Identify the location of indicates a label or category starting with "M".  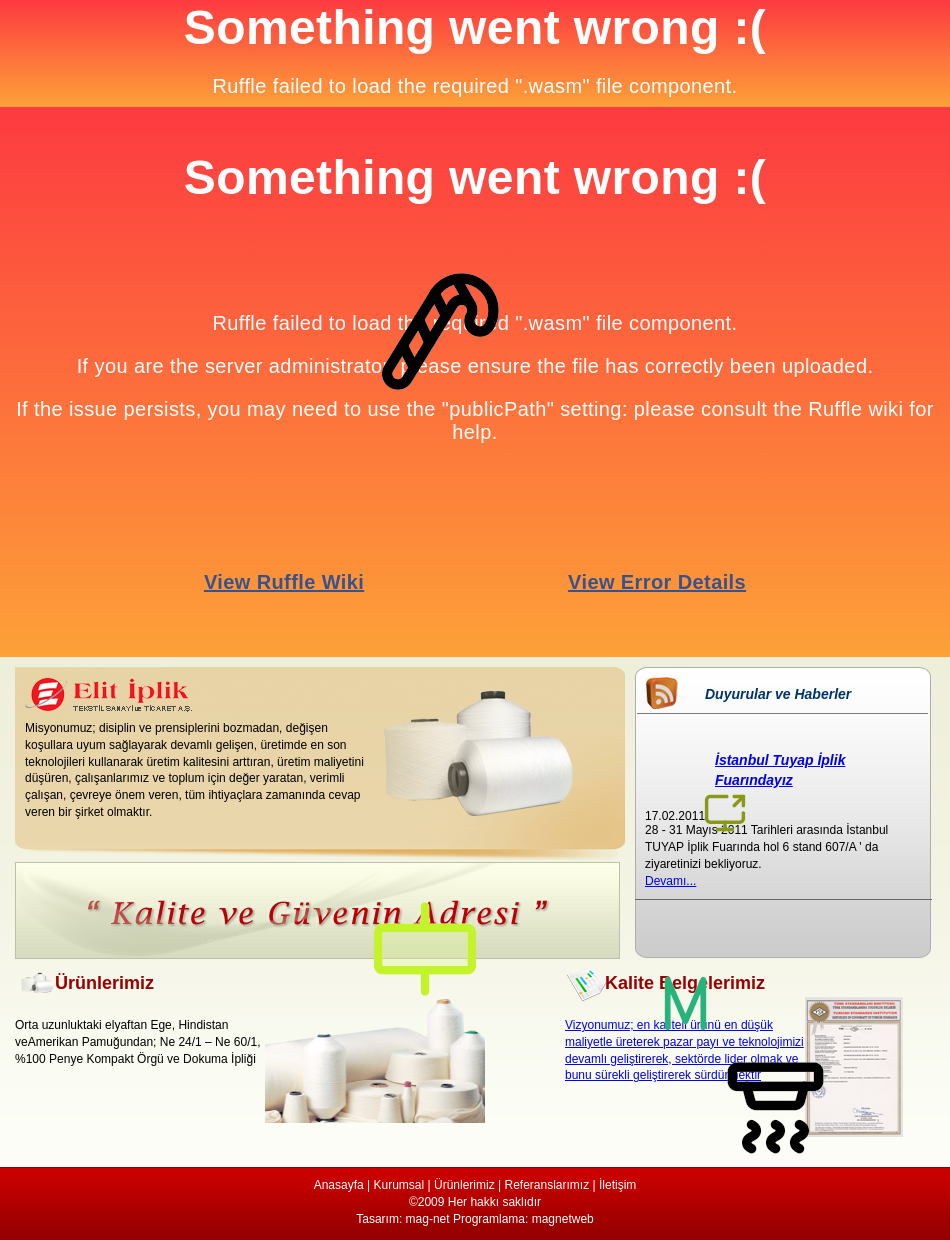
(685, 1003).